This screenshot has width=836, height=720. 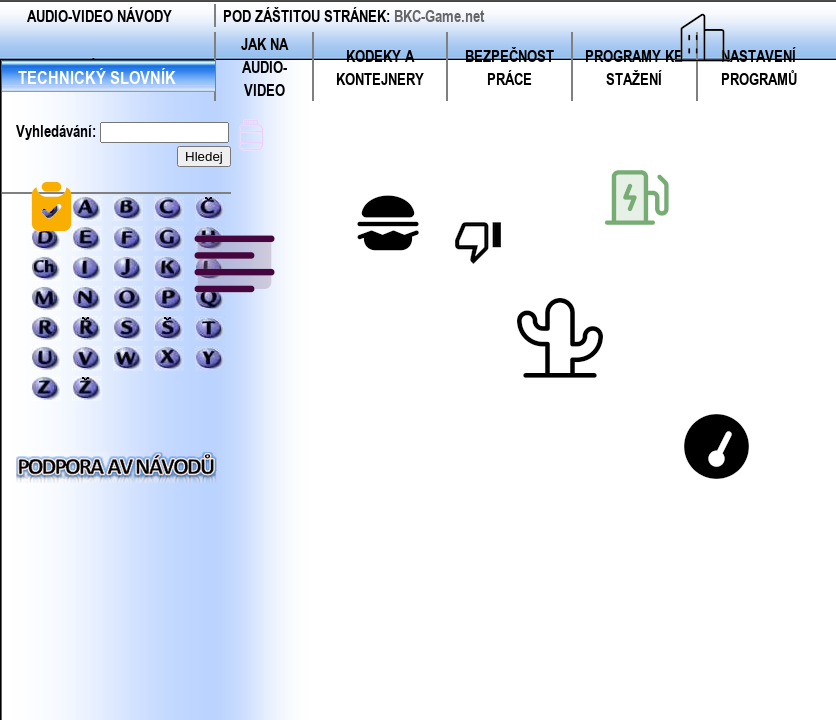 What do you see at coordinates (251, 135) in the screenshot?
I see `view or manage labeled containers` at bounding box center [251, 135].